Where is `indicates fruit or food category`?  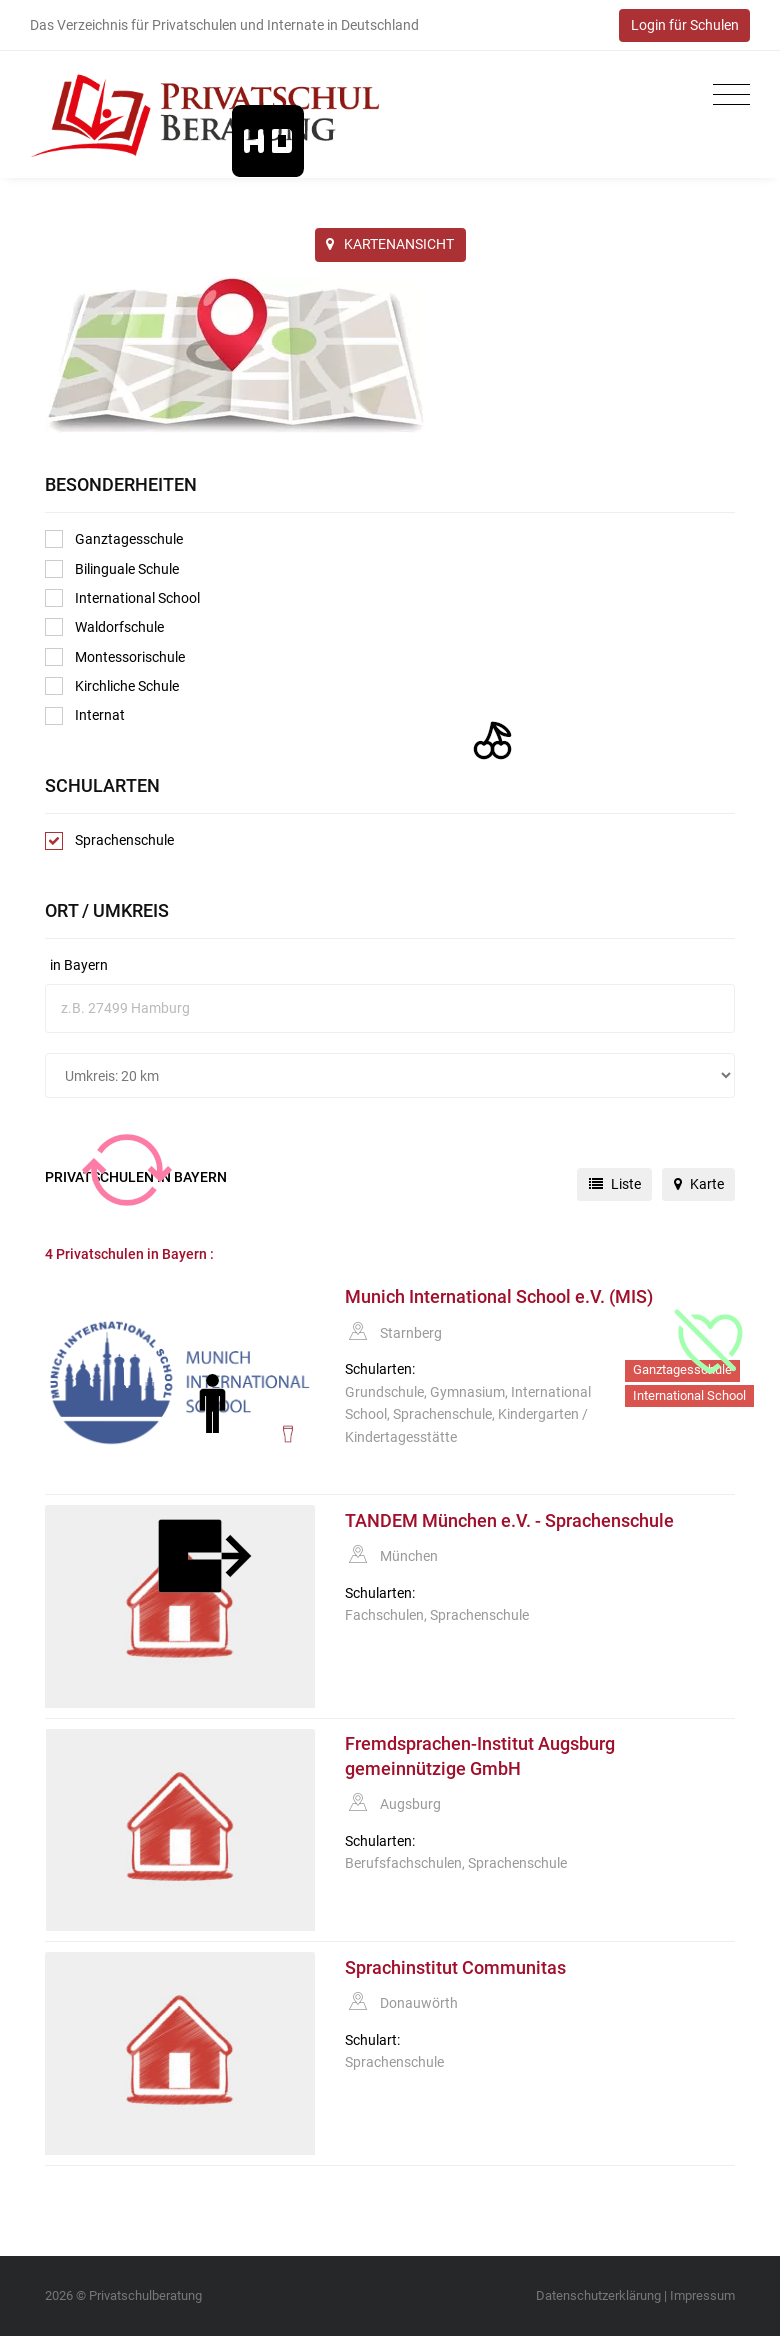 indicates fruit or food category is located at coordinates (492, 740).